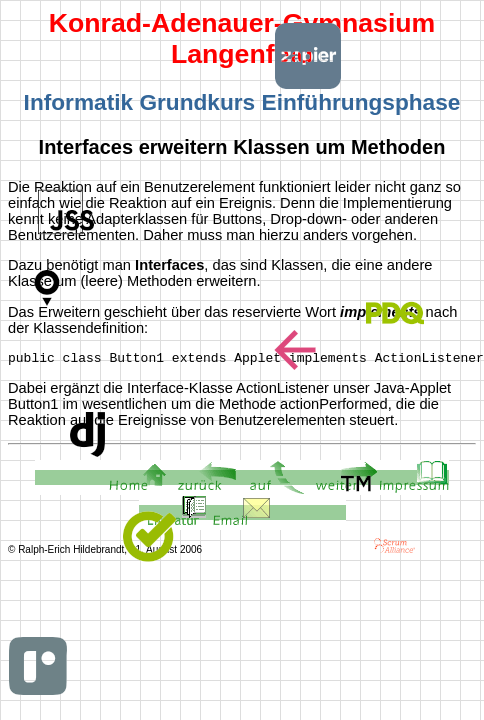 The height and width of the screenshot is (720, 484). I want to click on PDQ software logo, so click(395, 313).